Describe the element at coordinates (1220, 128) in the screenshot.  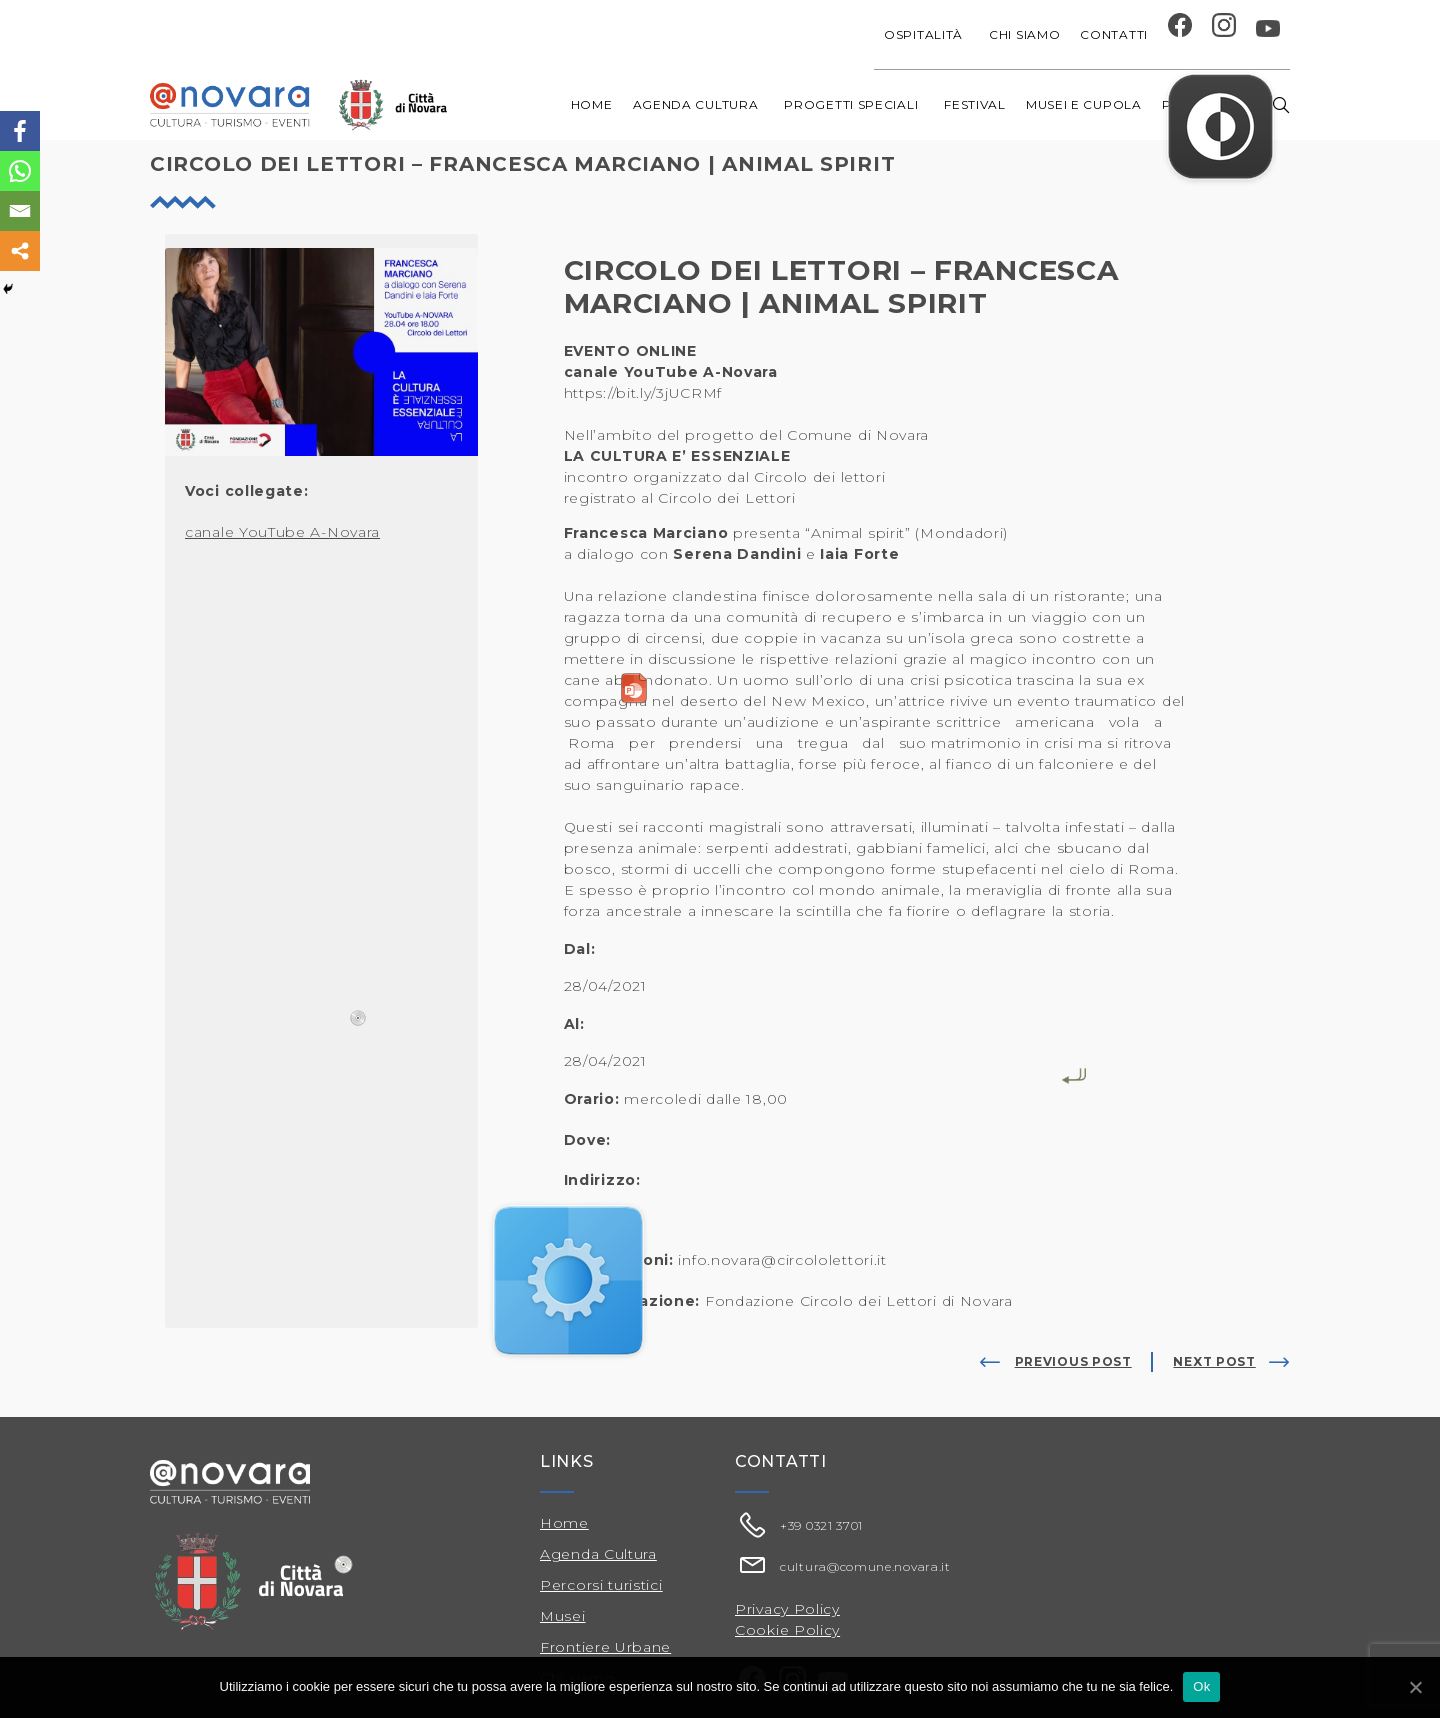
I see `access plasma desktop theme settings` at that location.